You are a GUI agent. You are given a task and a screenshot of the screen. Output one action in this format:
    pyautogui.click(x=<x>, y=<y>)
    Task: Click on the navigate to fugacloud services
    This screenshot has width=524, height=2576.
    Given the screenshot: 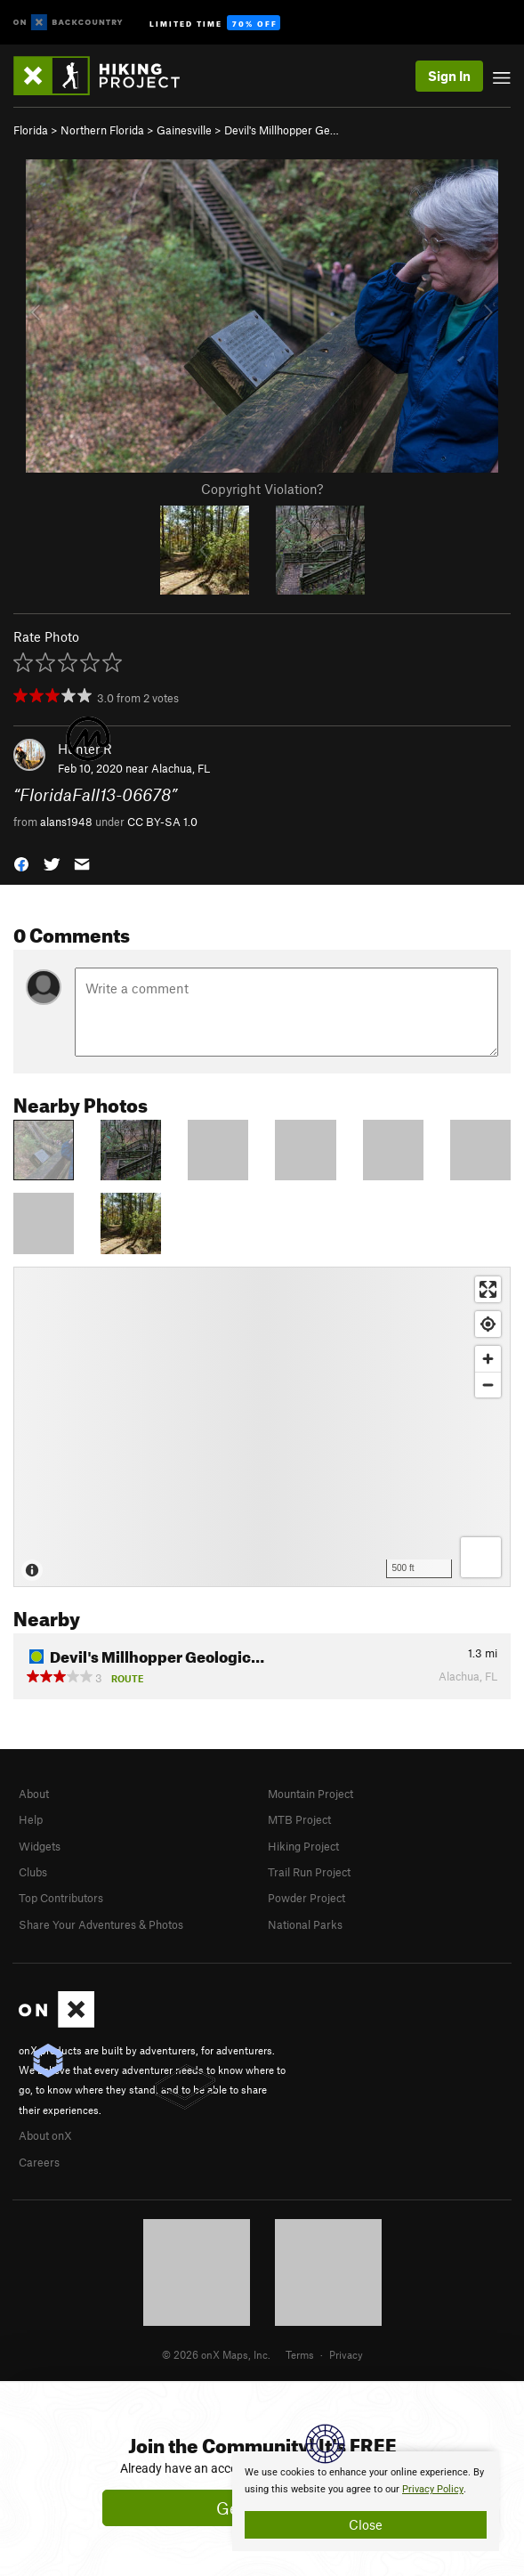 What is the action you would take?
    pyautogui.click(x=48, y=2061)
    